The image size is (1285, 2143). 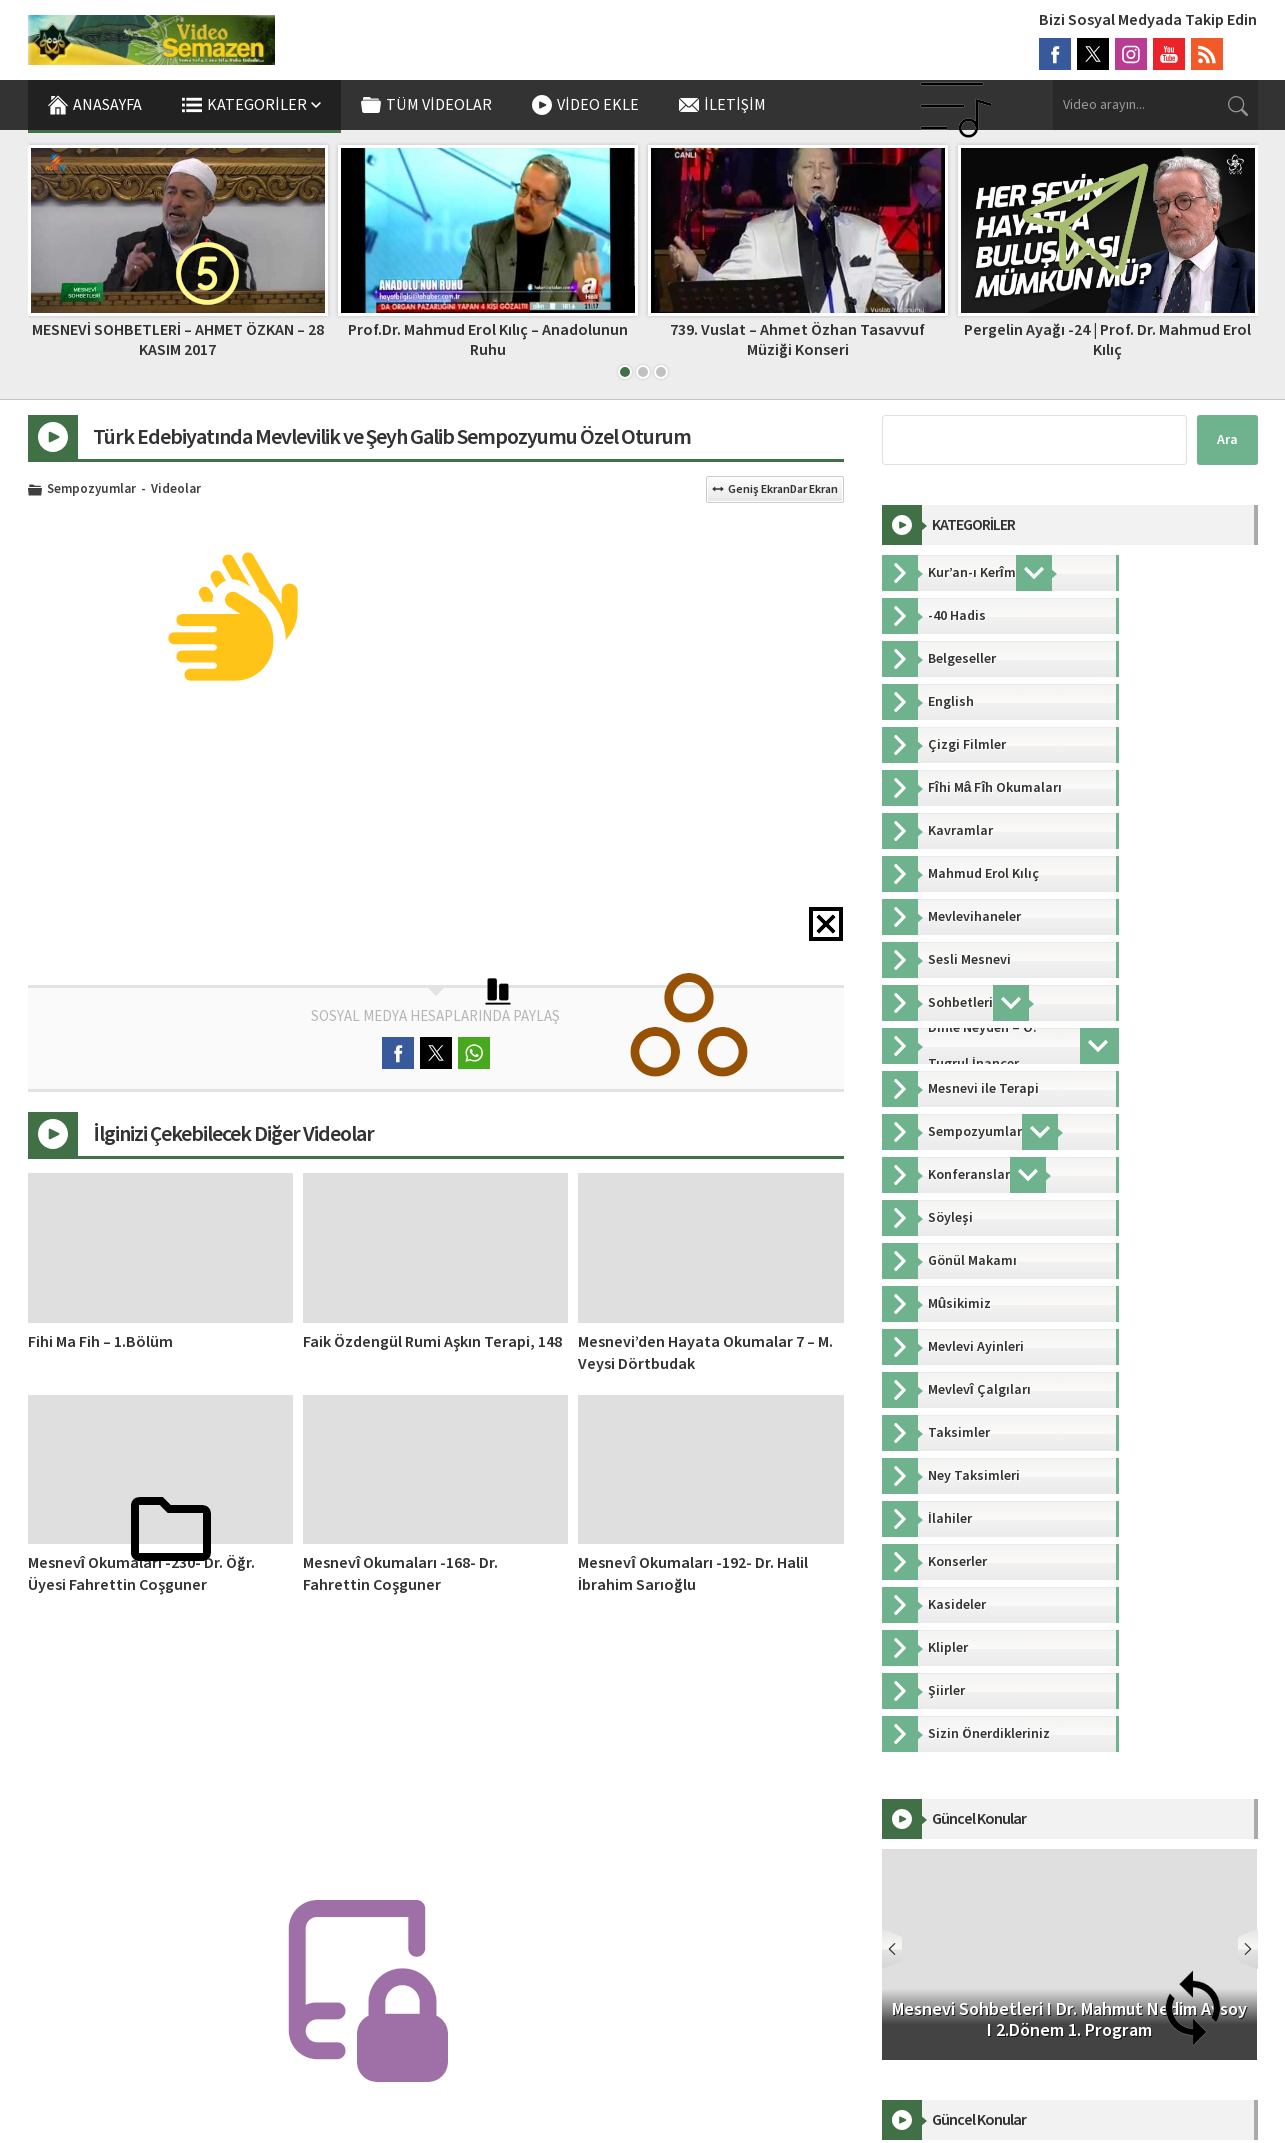 I want to click on sync data with server or cloud, so click(x=1193, y=2008).